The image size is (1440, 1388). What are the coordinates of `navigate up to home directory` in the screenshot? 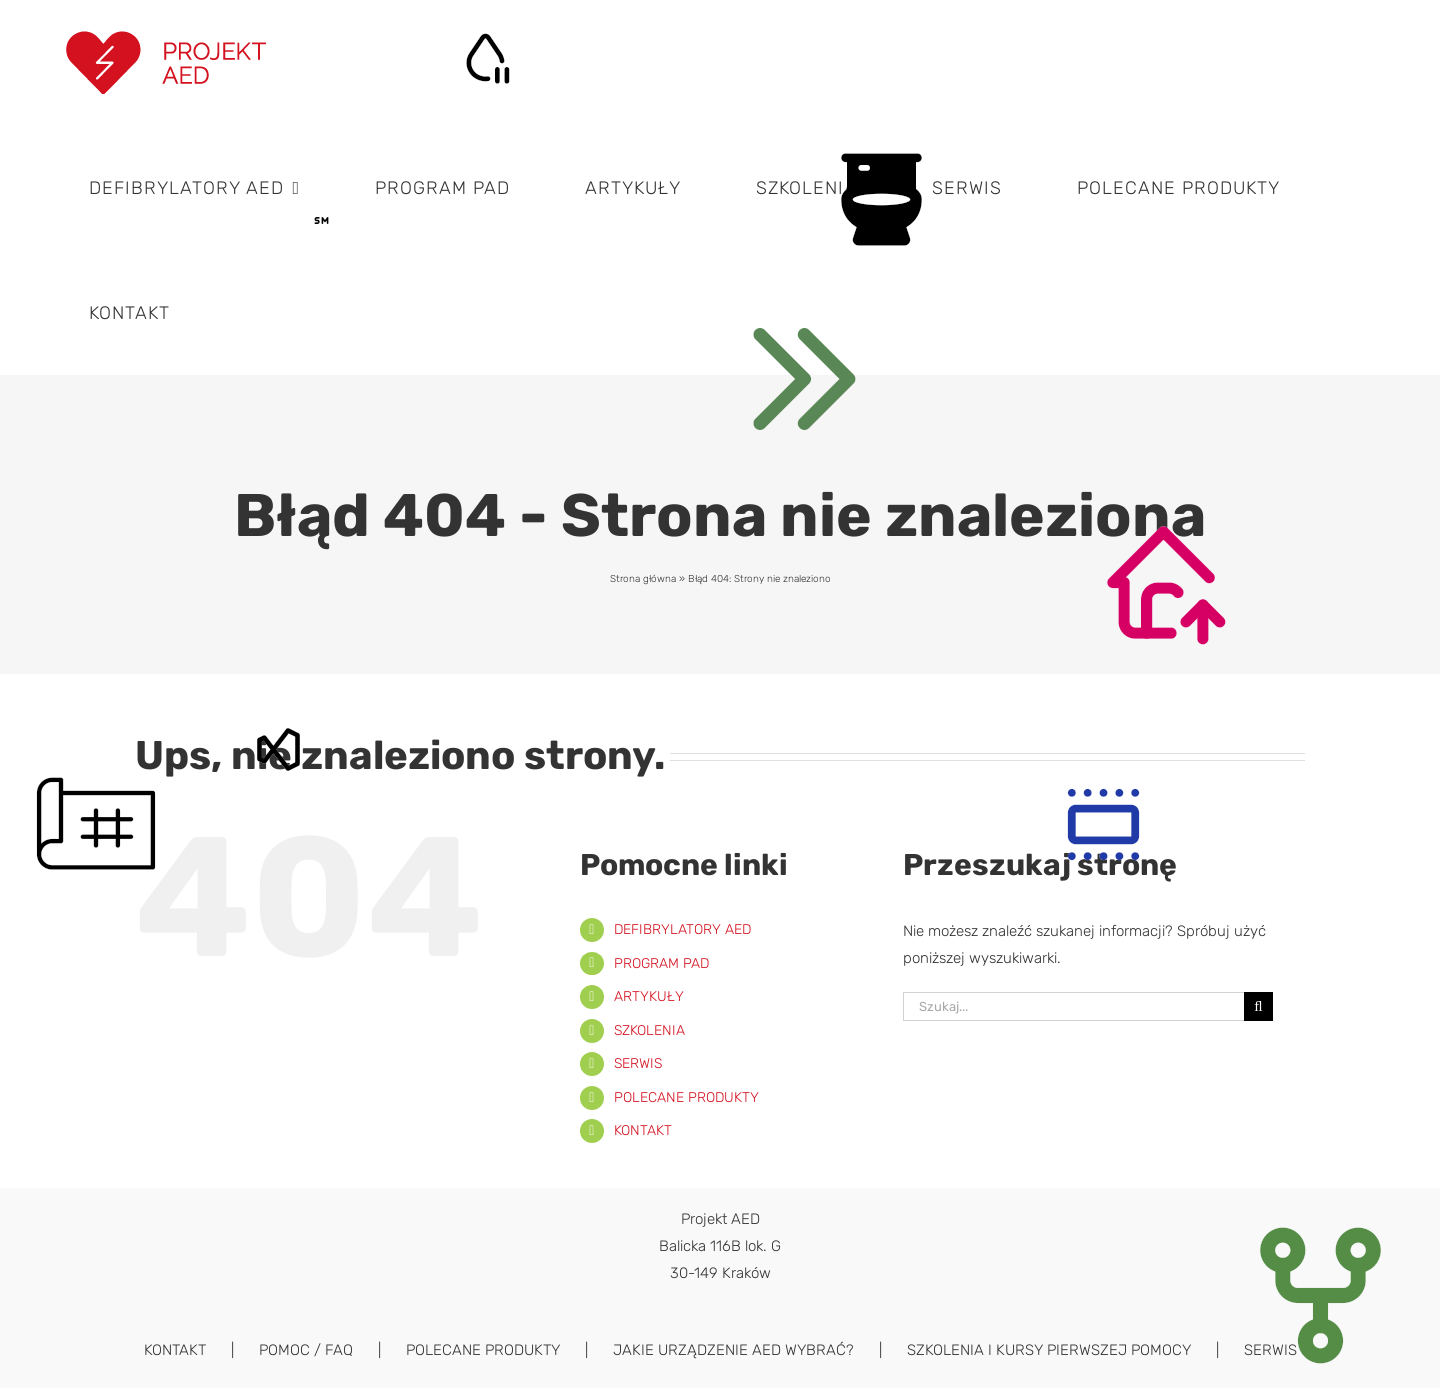 It's located at (1163, 582).